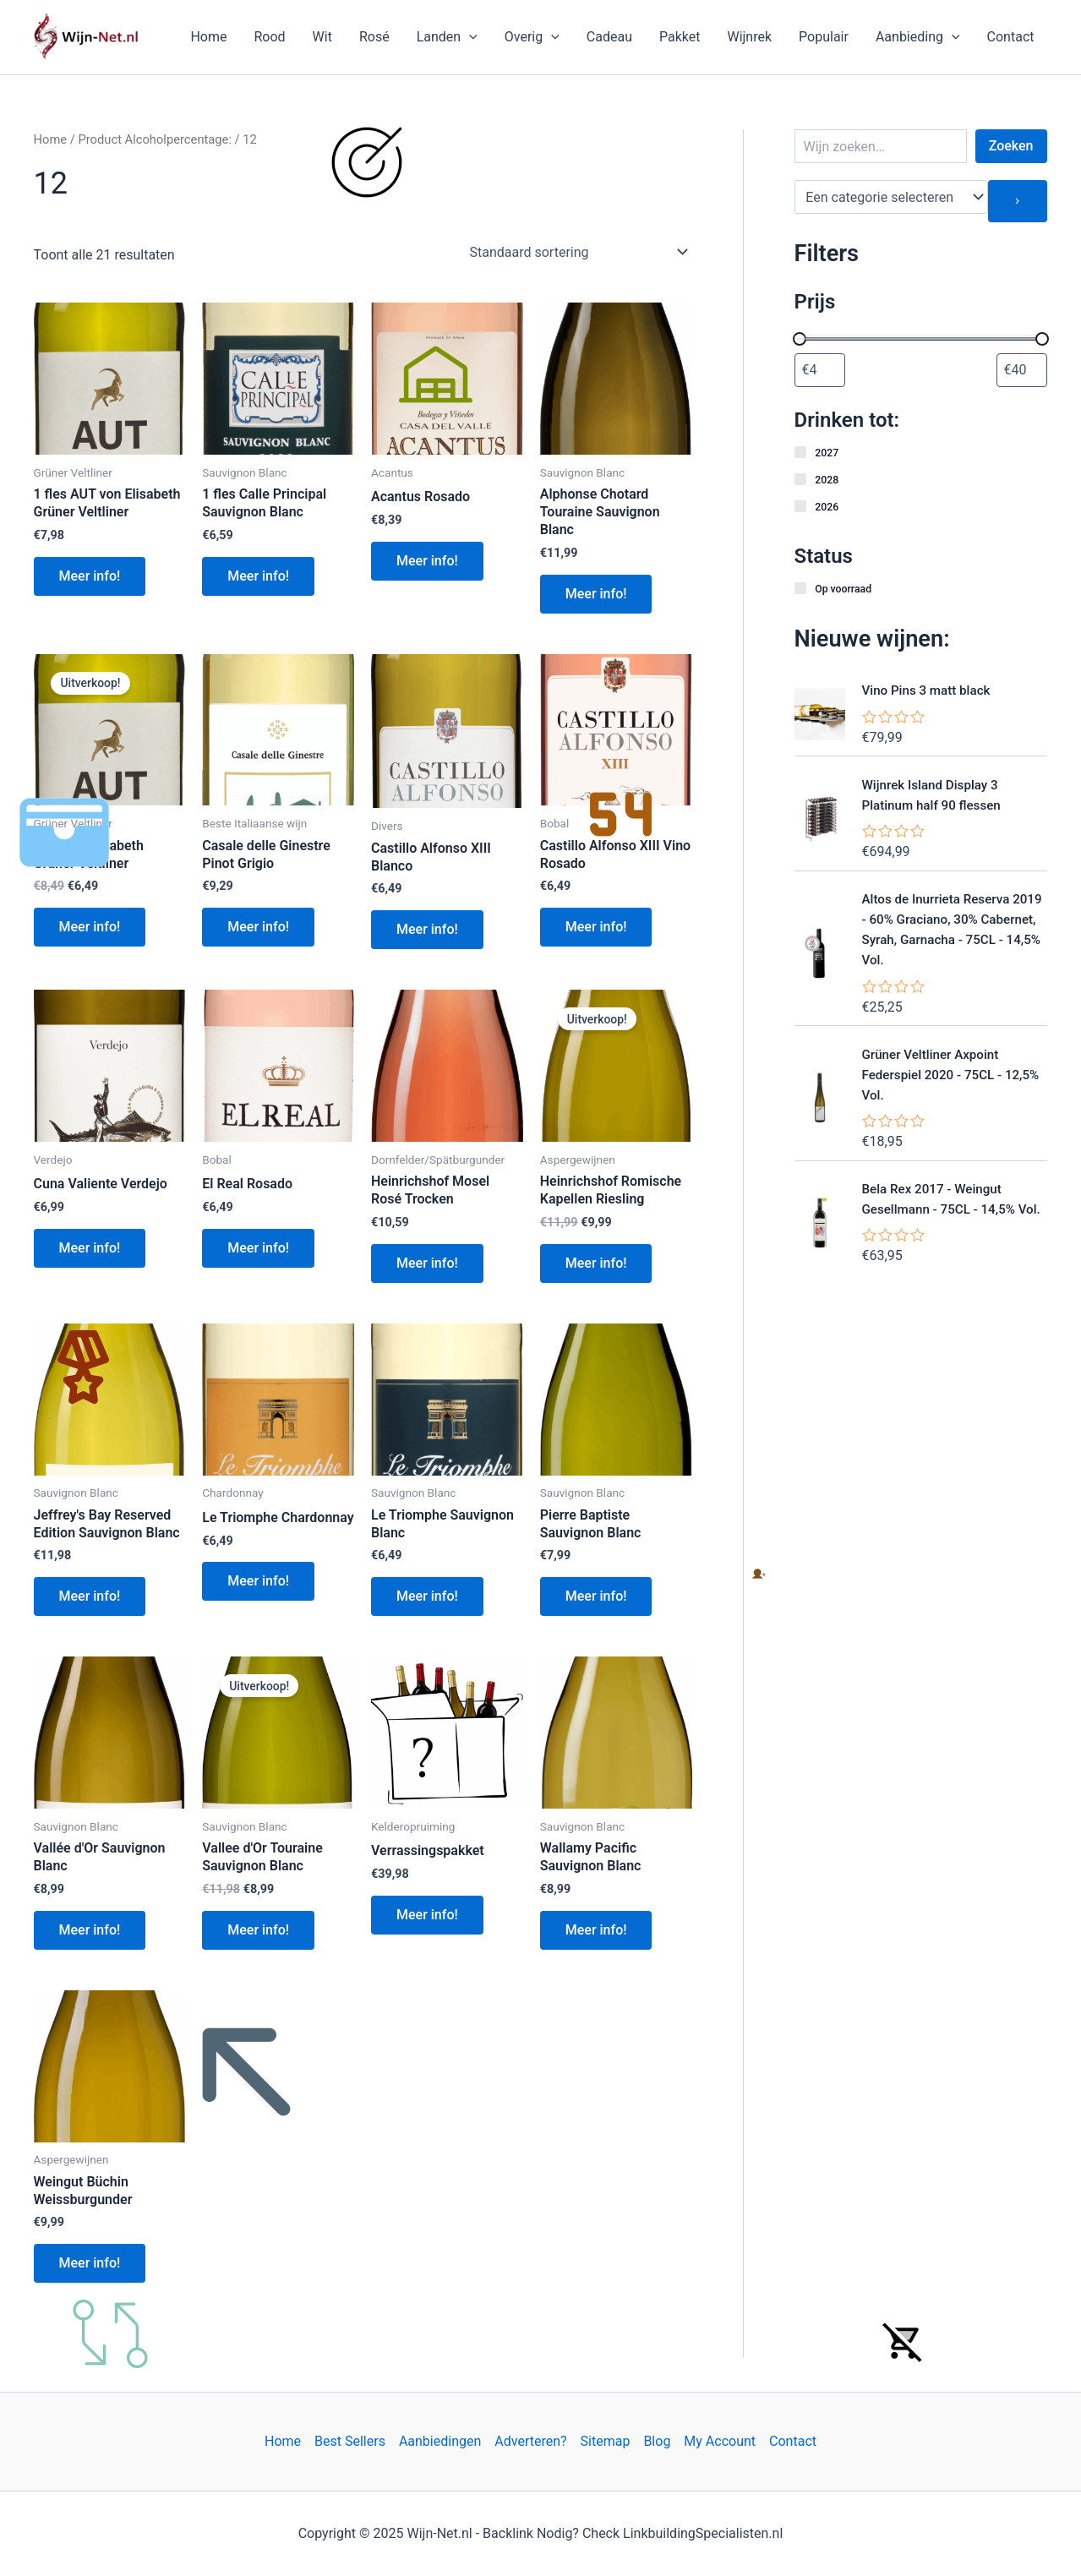  I want to click on remove item from shopping cart, so click(903, 2341).